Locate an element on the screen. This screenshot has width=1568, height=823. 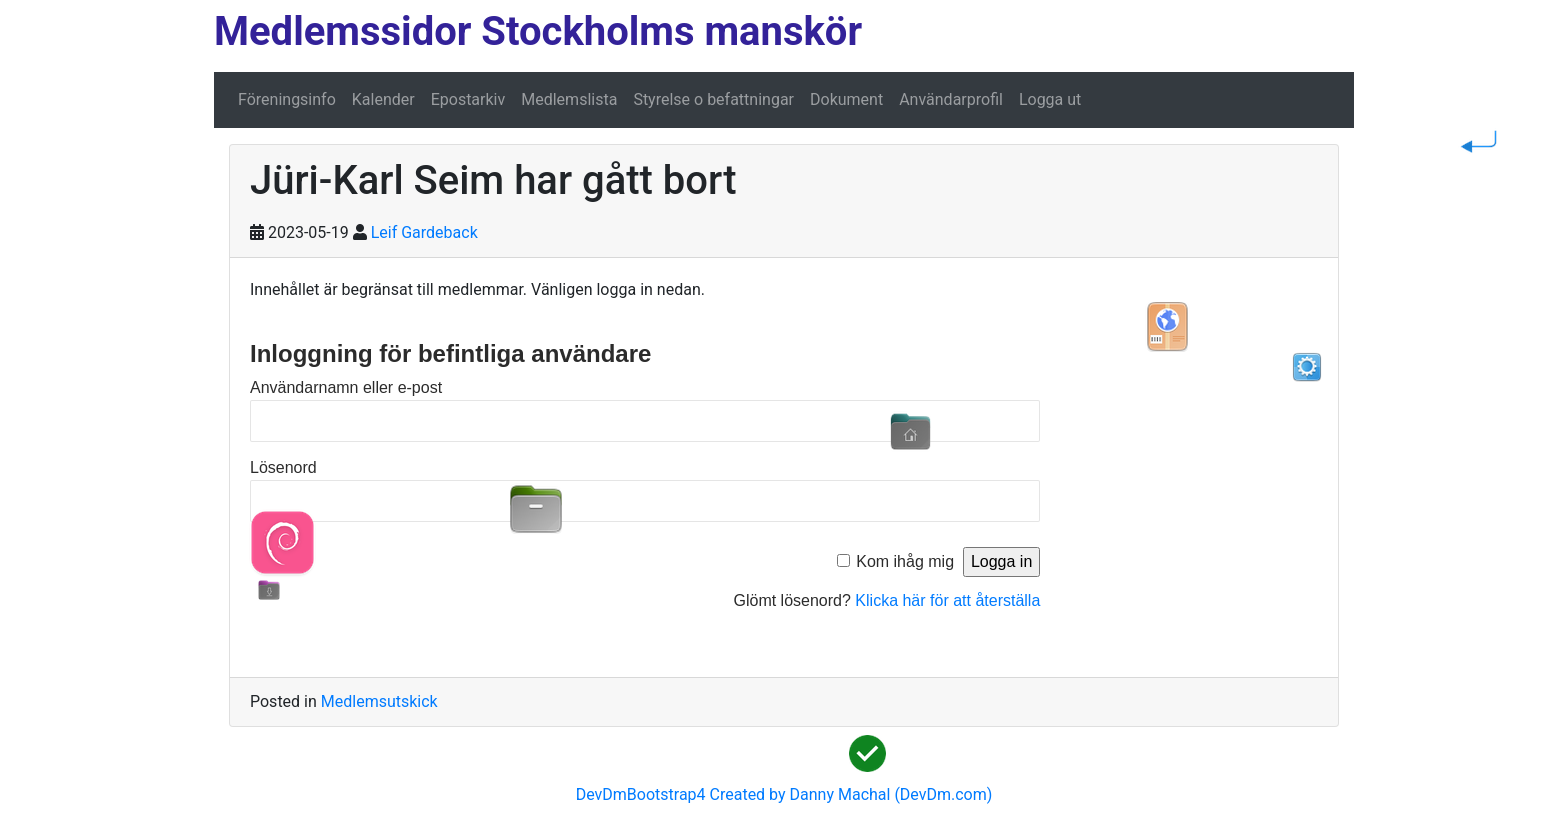
confirm or approve an action is located at coordinates (867, 753).